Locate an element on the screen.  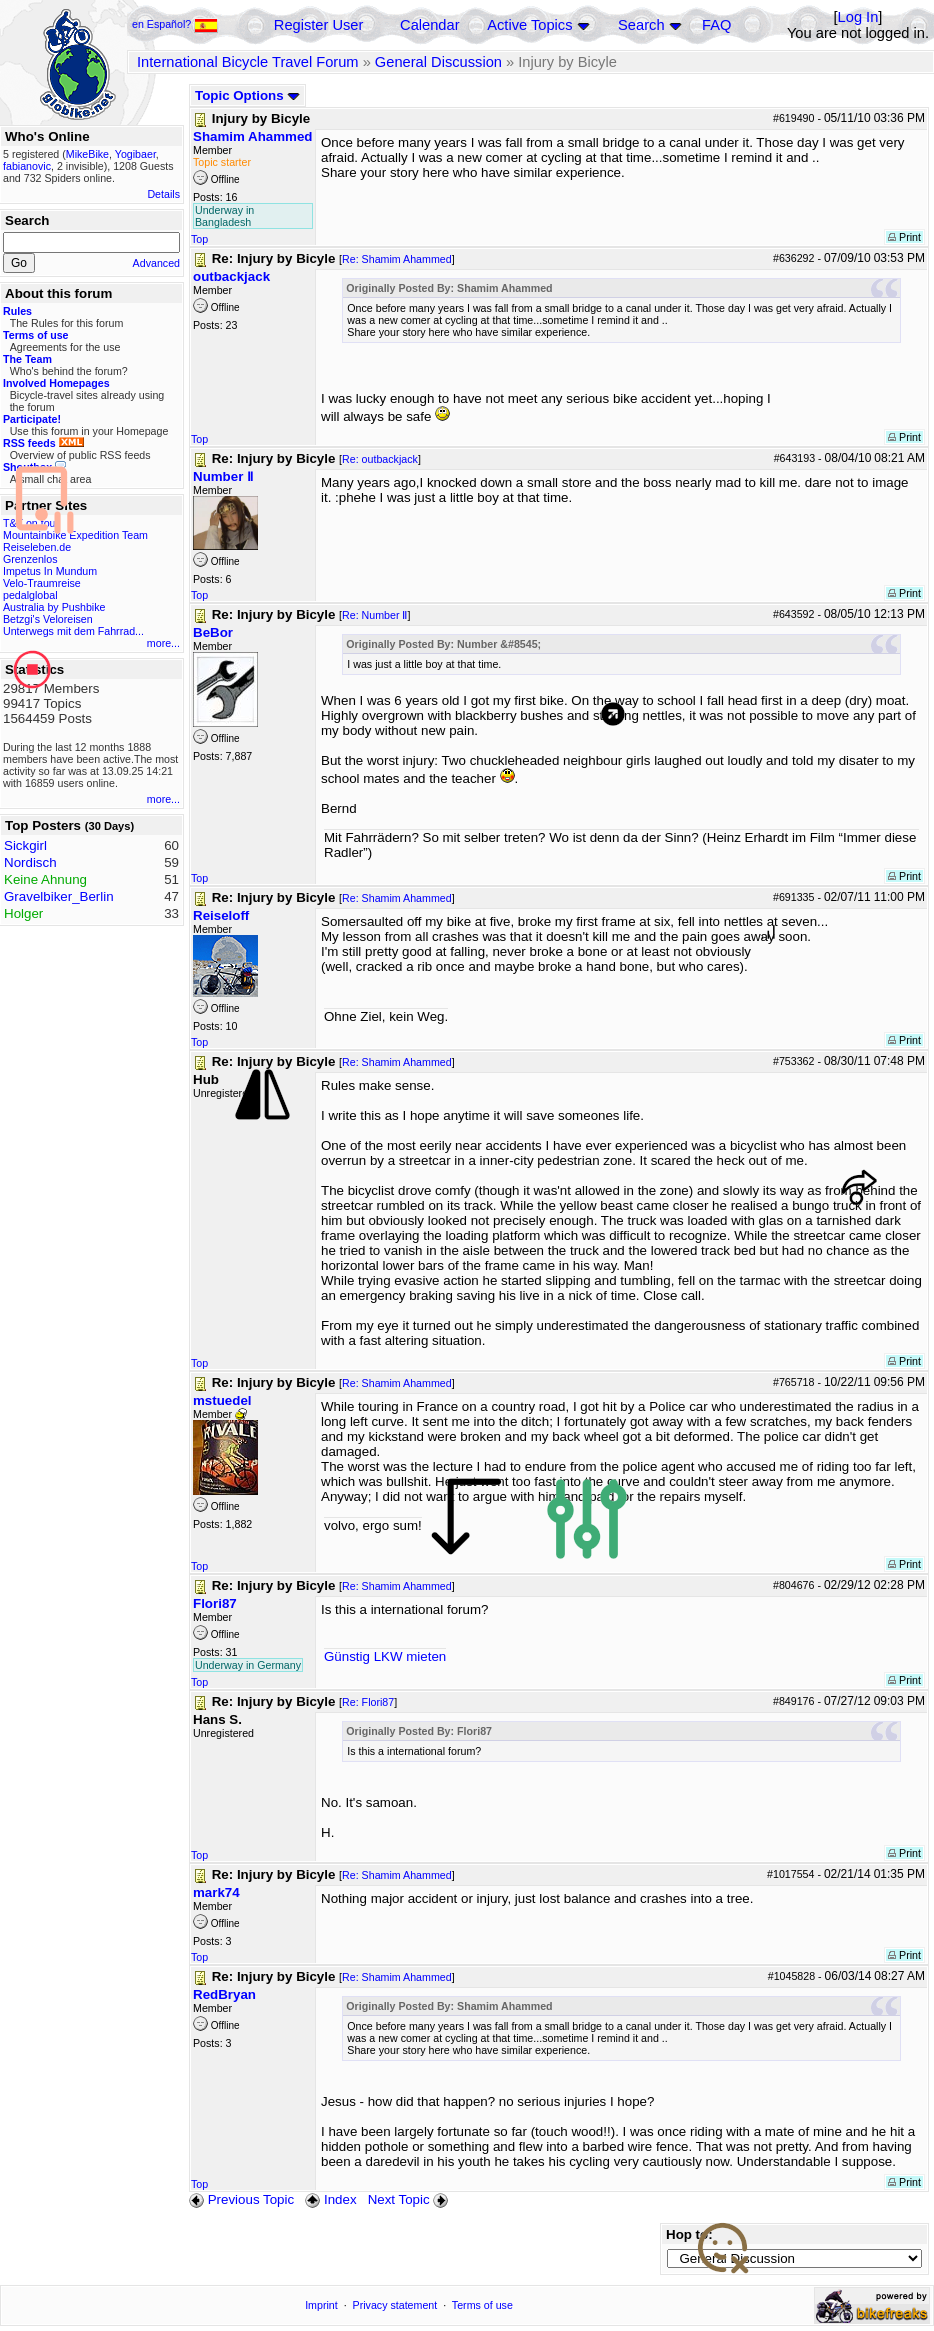
flip image horizontally is located at coordinates (262, 1096).